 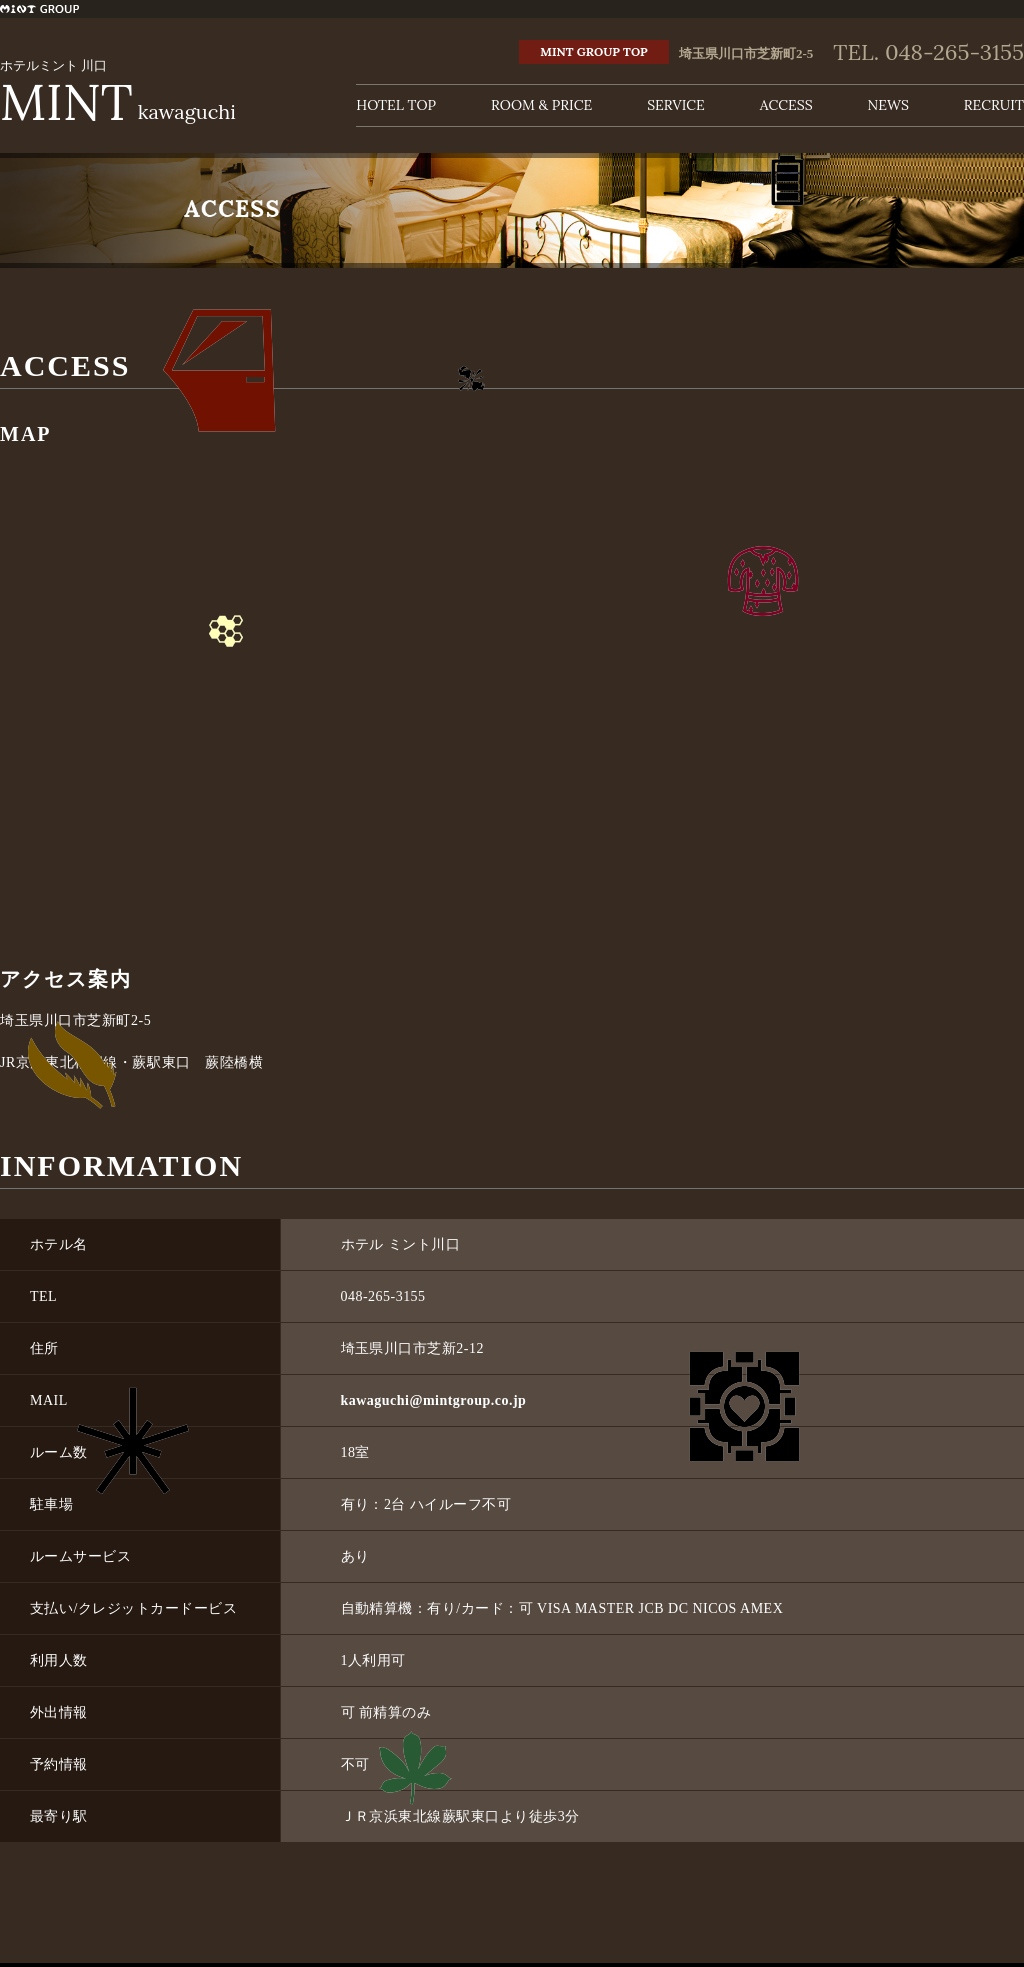 What do you see at coordinates (133, 1441) in the screenshot?
I see `activate laser or beam attack` at bounding box center [133, 1441].